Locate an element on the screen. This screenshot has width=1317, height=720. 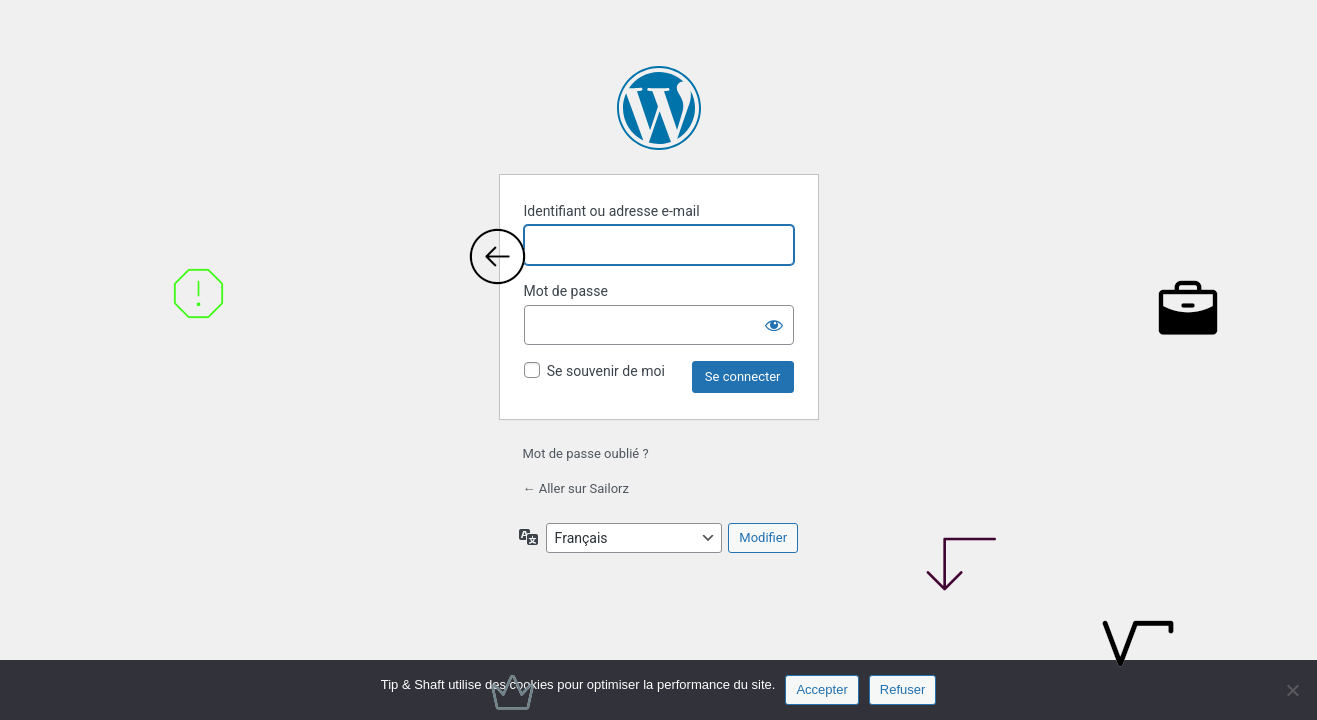
go back and down in navigation is located at coordinates (958, 558).